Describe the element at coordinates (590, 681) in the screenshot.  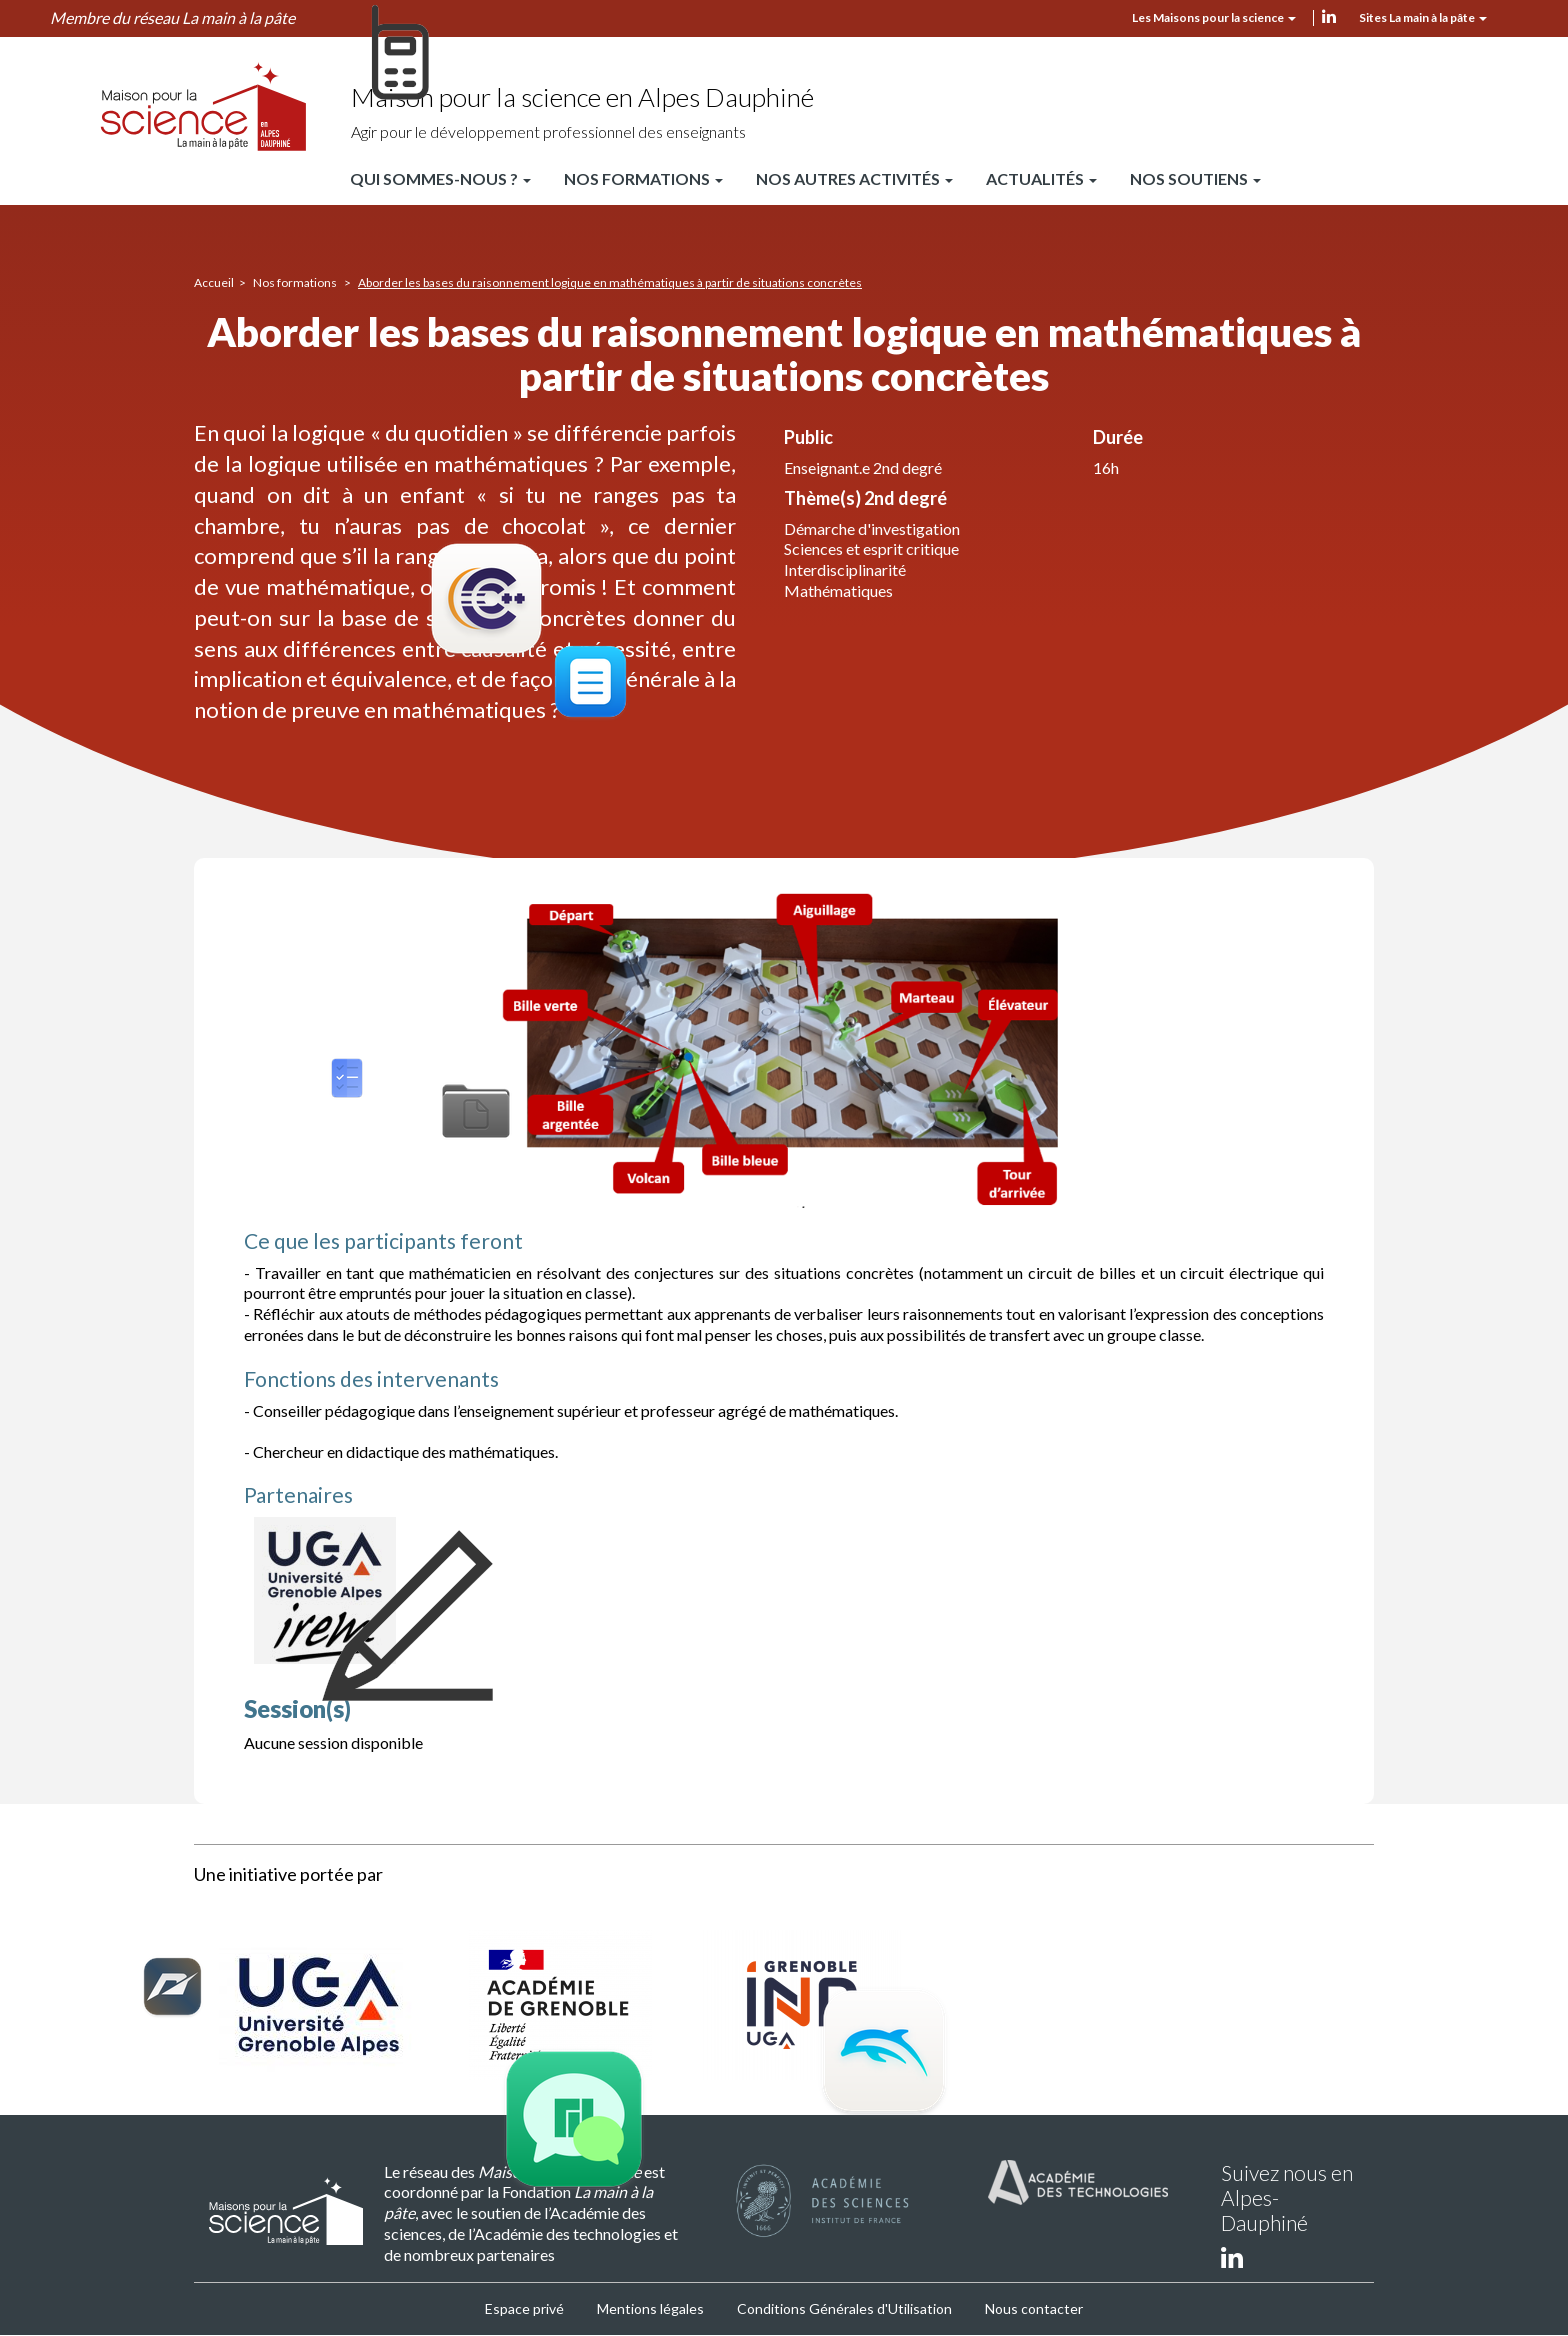
I see `open notes or documents app` at that location.